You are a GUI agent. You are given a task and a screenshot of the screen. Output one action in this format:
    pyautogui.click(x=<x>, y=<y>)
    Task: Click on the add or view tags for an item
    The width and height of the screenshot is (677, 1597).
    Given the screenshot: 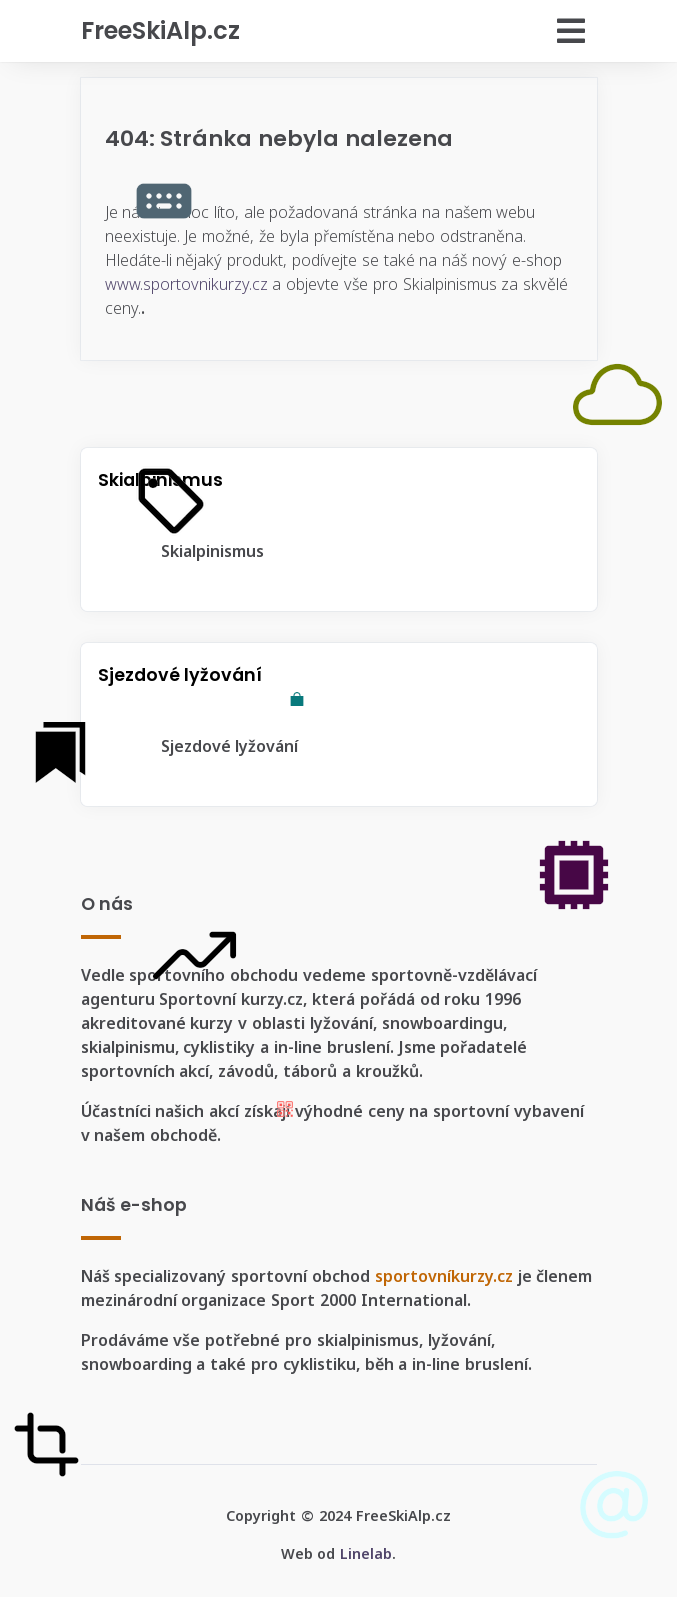 What is the action you would take?
    pyautogui.click(x=171, y=501)
    